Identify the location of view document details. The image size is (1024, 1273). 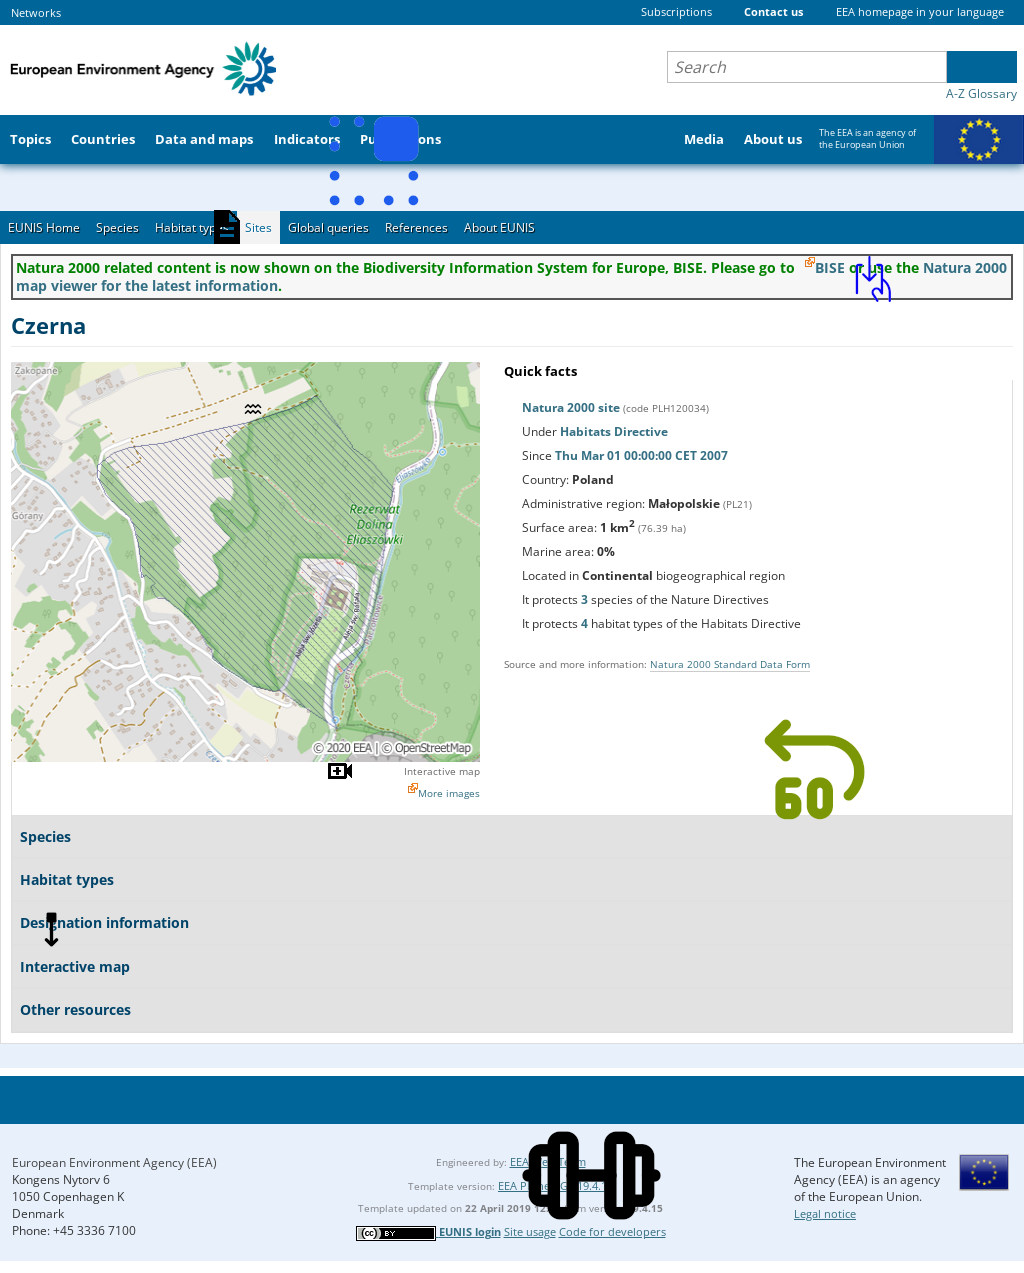
(227, 227).